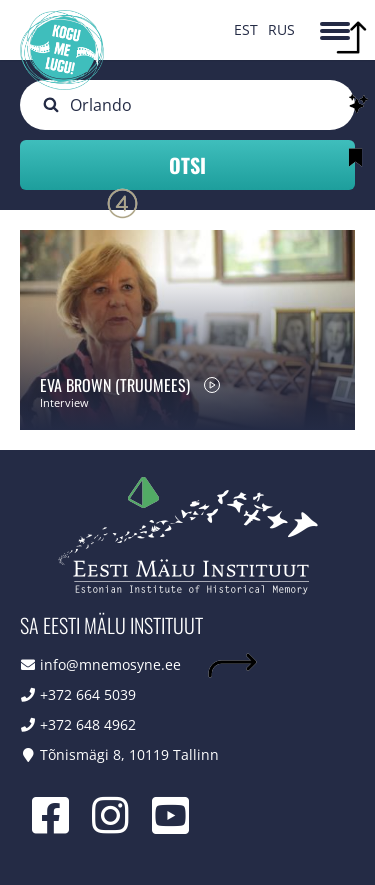 Image resolution: width=375 pixels, height=885 pixels. Describe the element at coordinates (232, 665) in the screenshot. I see `forward or share this item` at that location.